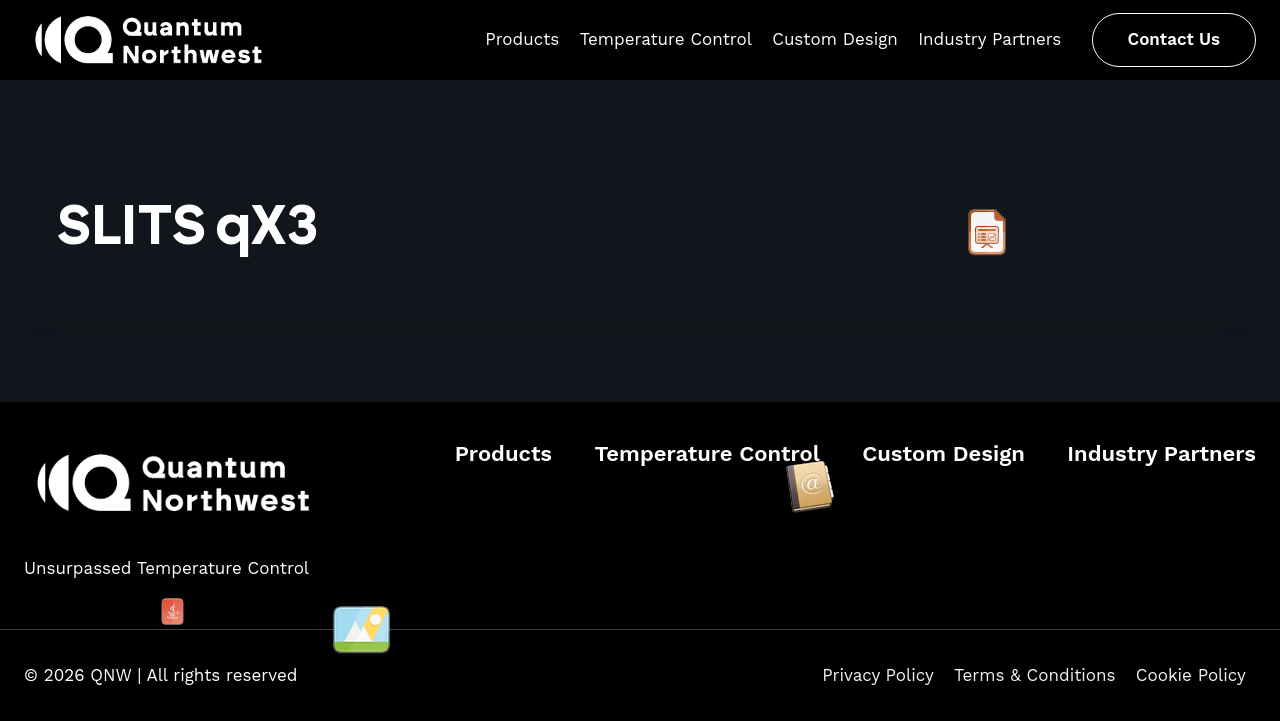  Describe the element at coordinates (987, 232) in the screenshot. I see `libreoffice impress presentation file` at that location.